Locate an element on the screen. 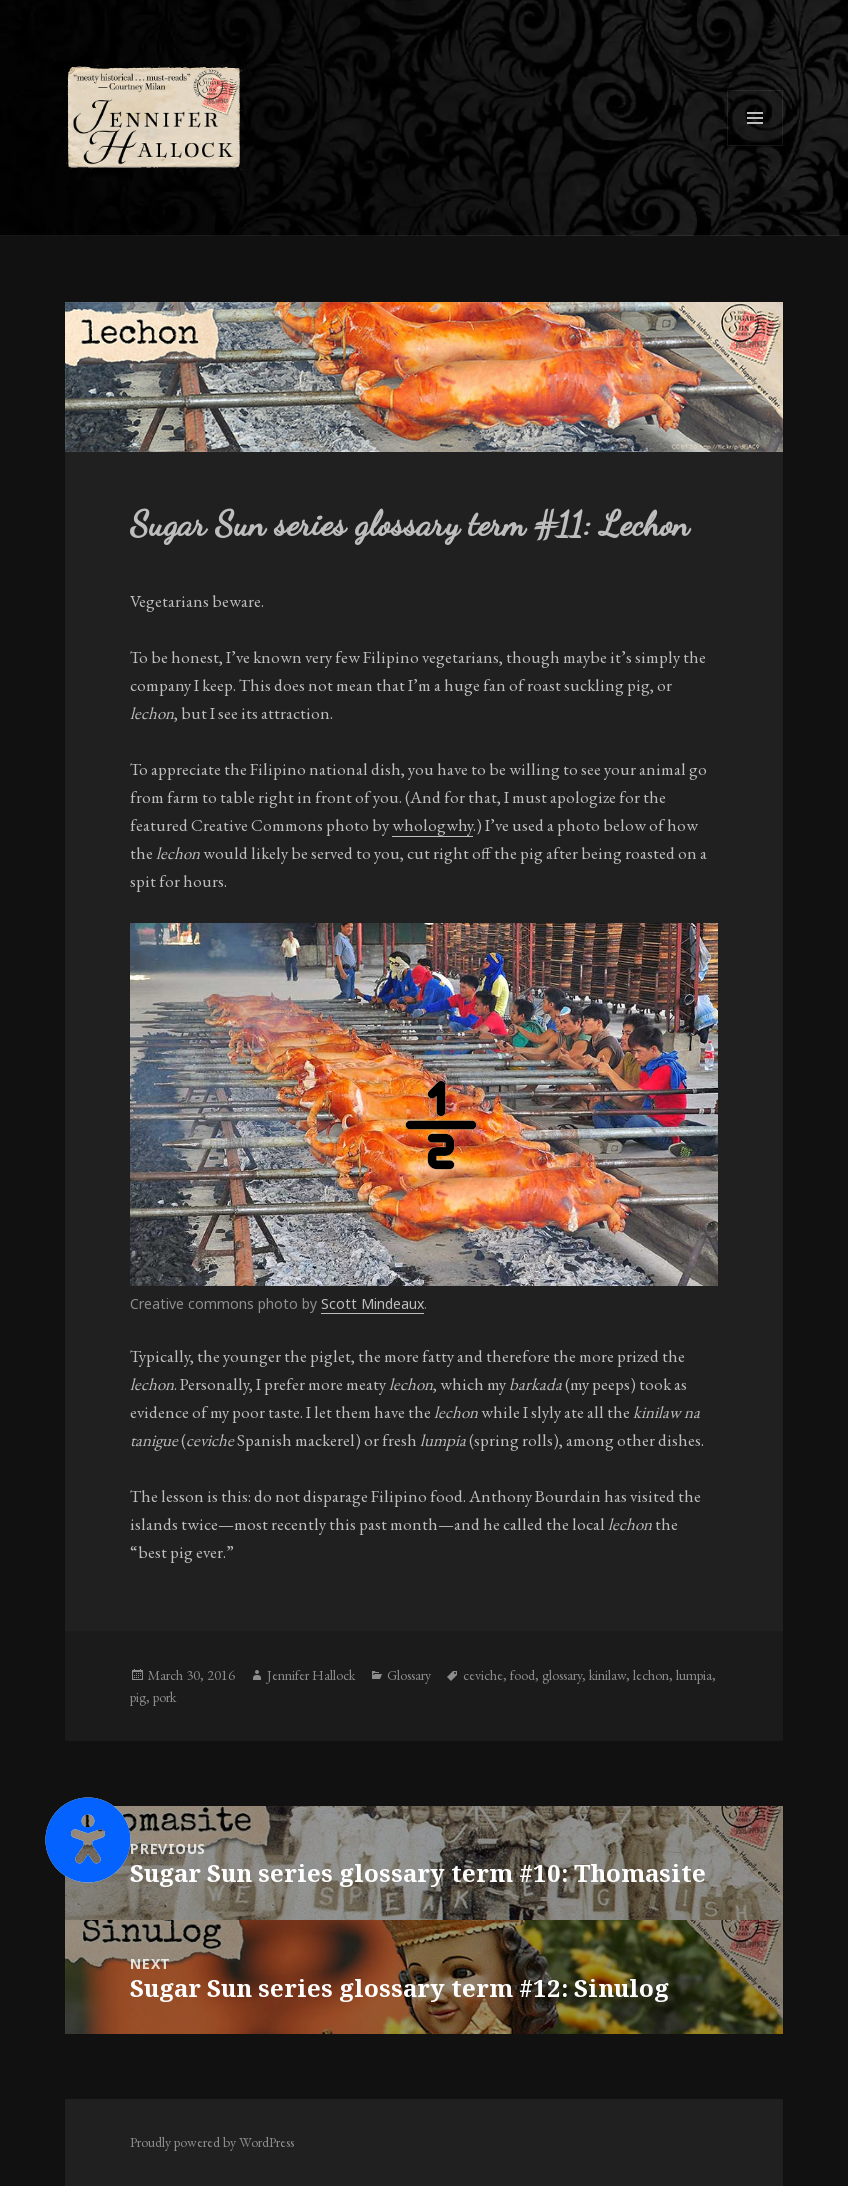 The width and height of the screenshot is (848, 2186). indicates accessibility features are available is located at coordinates (88, 1840).